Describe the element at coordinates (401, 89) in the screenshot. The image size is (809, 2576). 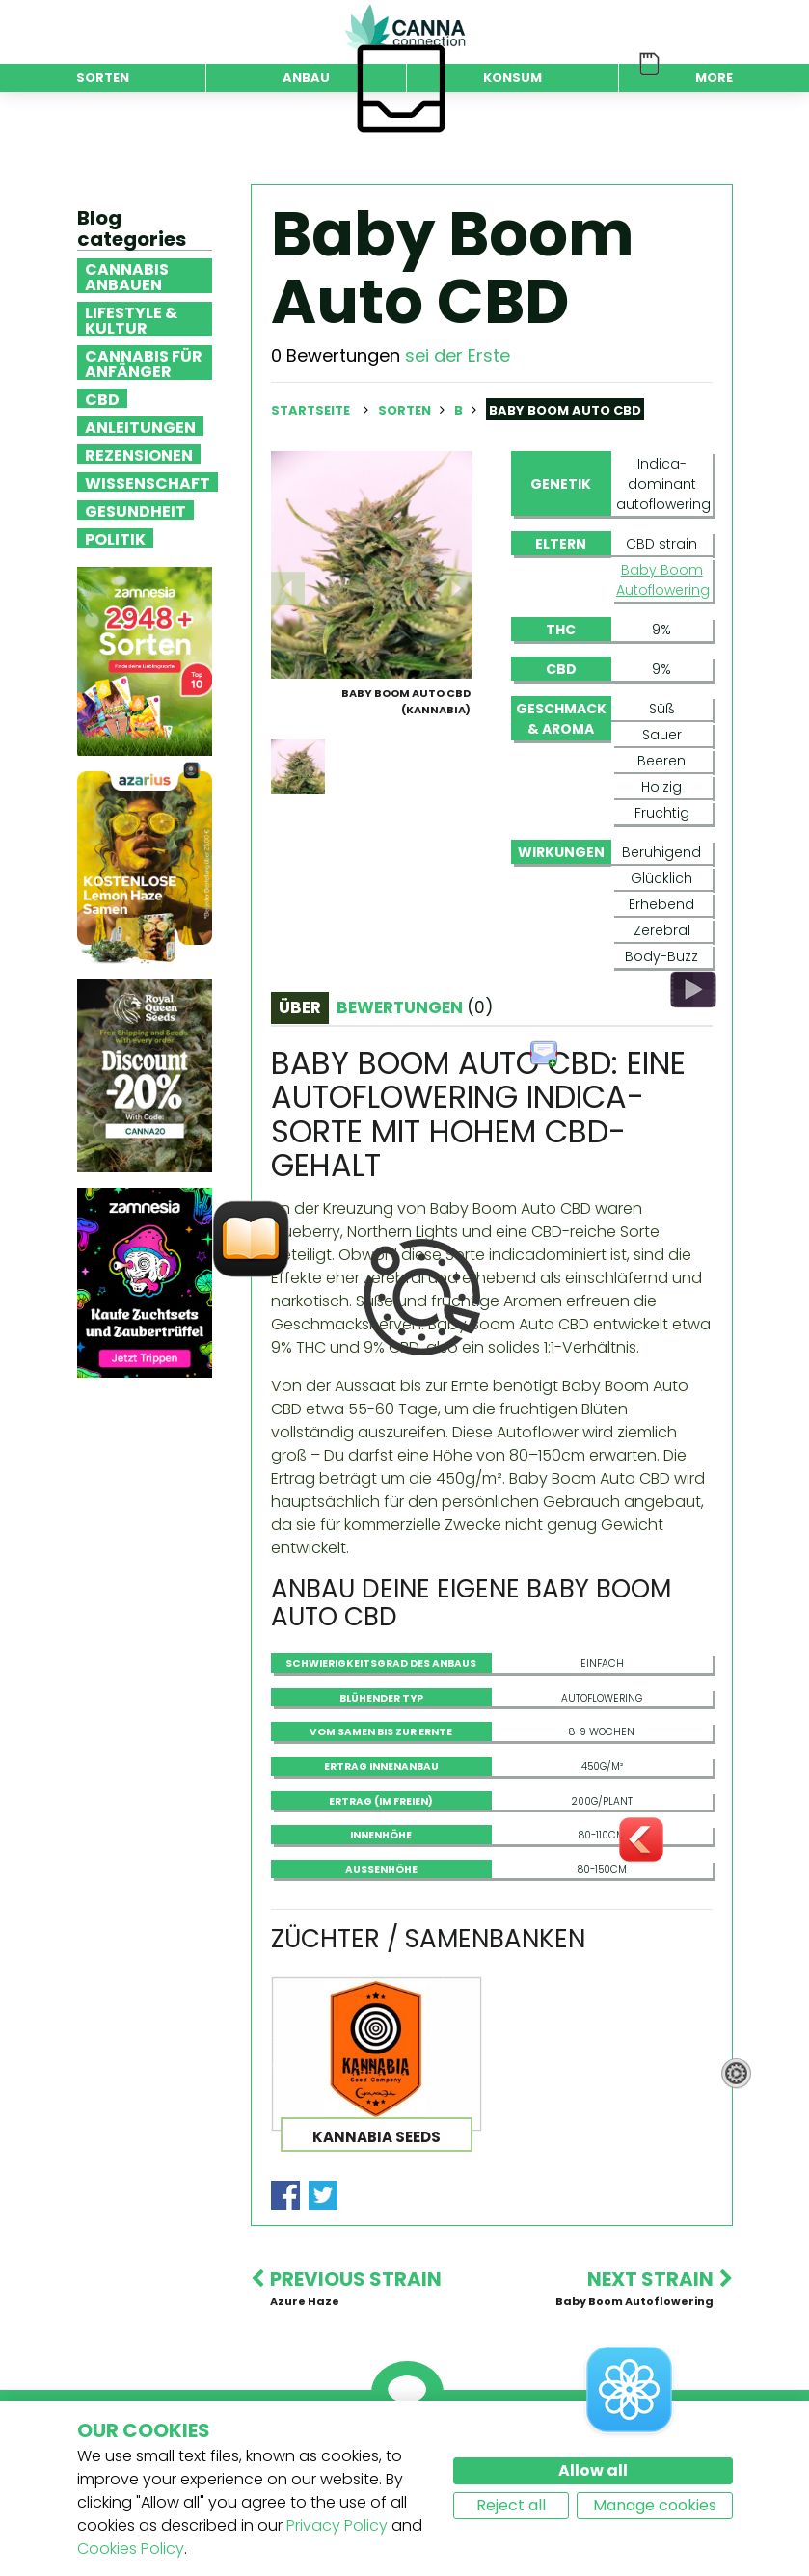
I see `access your inbox or message tray` at that location.